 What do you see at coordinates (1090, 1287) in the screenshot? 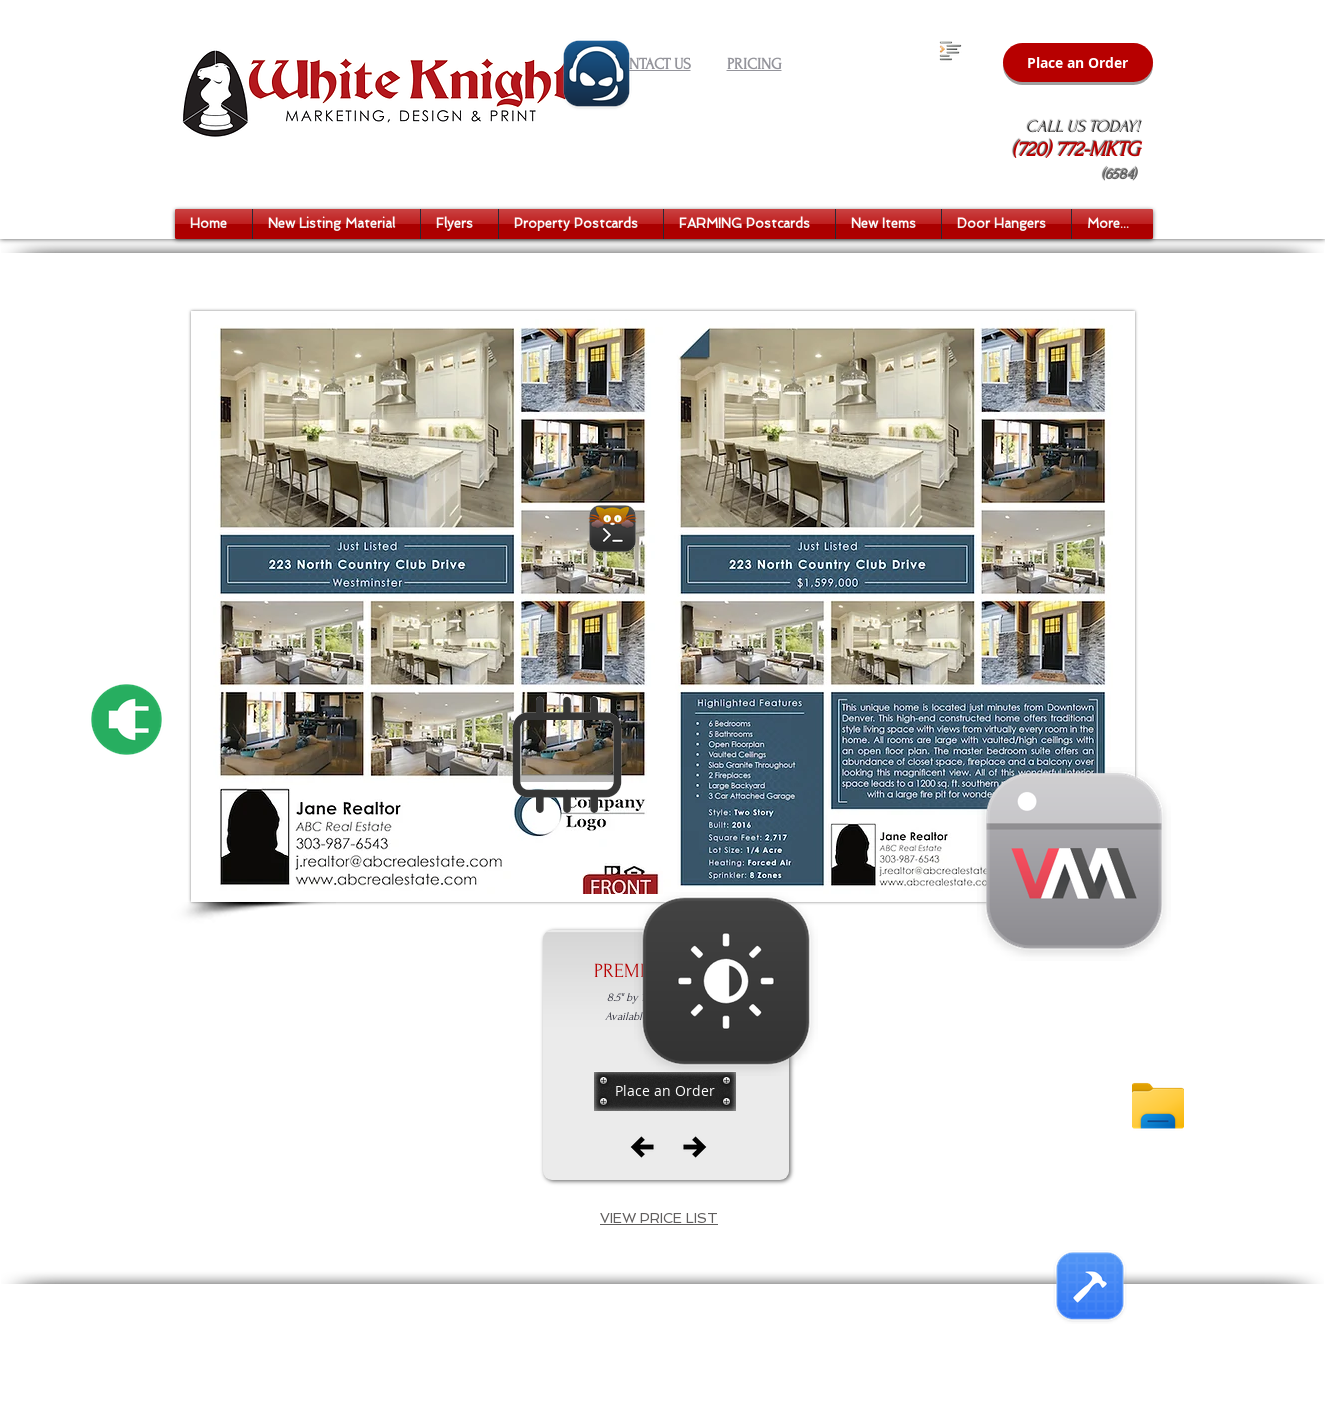
I see `access developer tools and settings` at bounding box center [1090, 1287].